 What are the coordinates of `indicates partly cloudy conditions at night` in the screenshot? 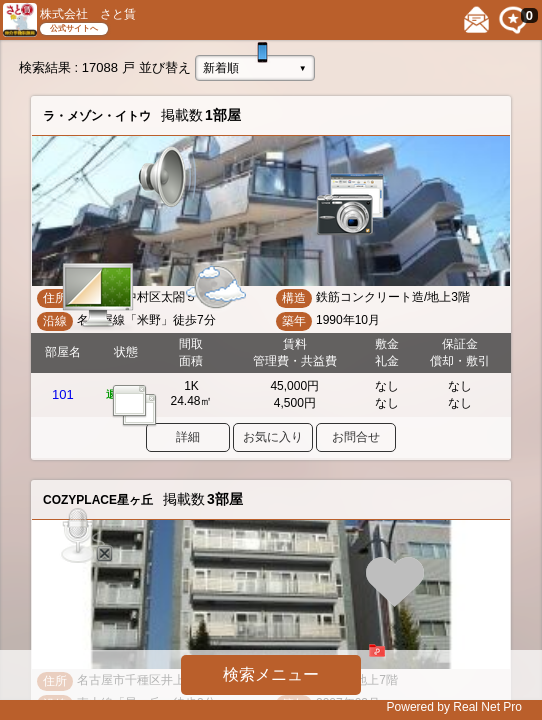 It's located at (216, 287).